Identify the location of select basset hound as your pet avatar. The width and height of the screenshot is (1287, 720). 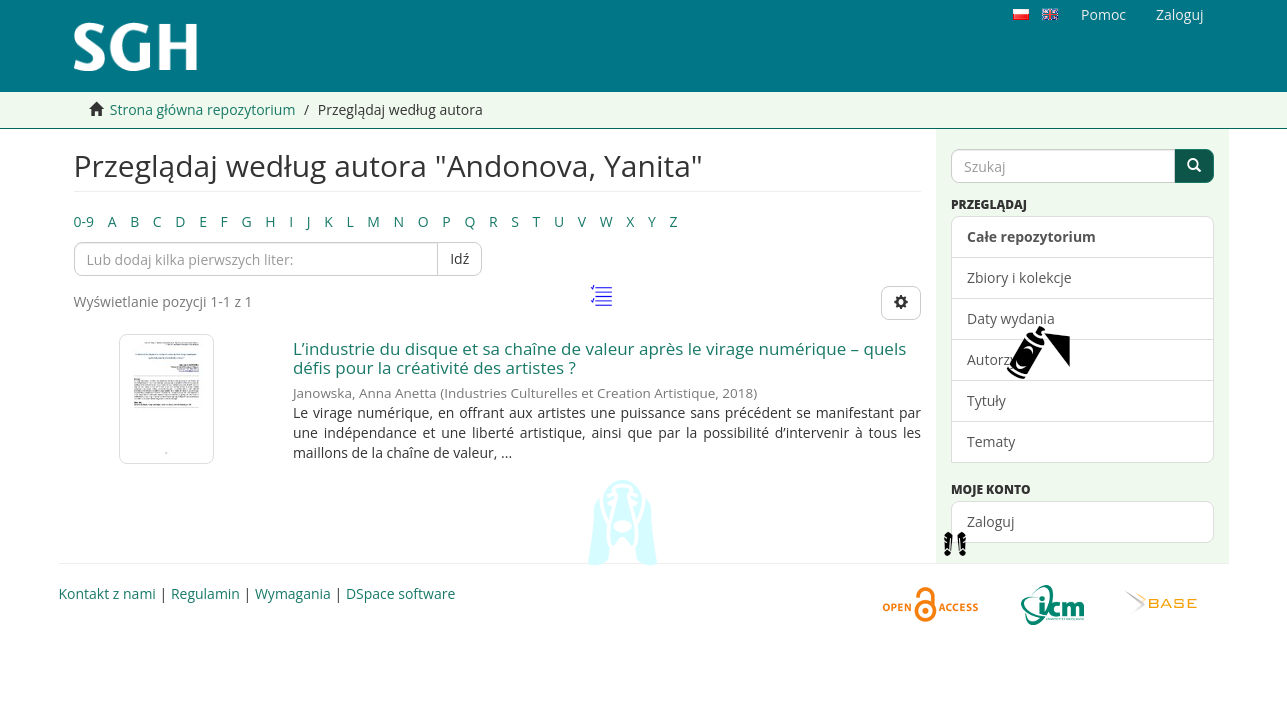
(622, 522).